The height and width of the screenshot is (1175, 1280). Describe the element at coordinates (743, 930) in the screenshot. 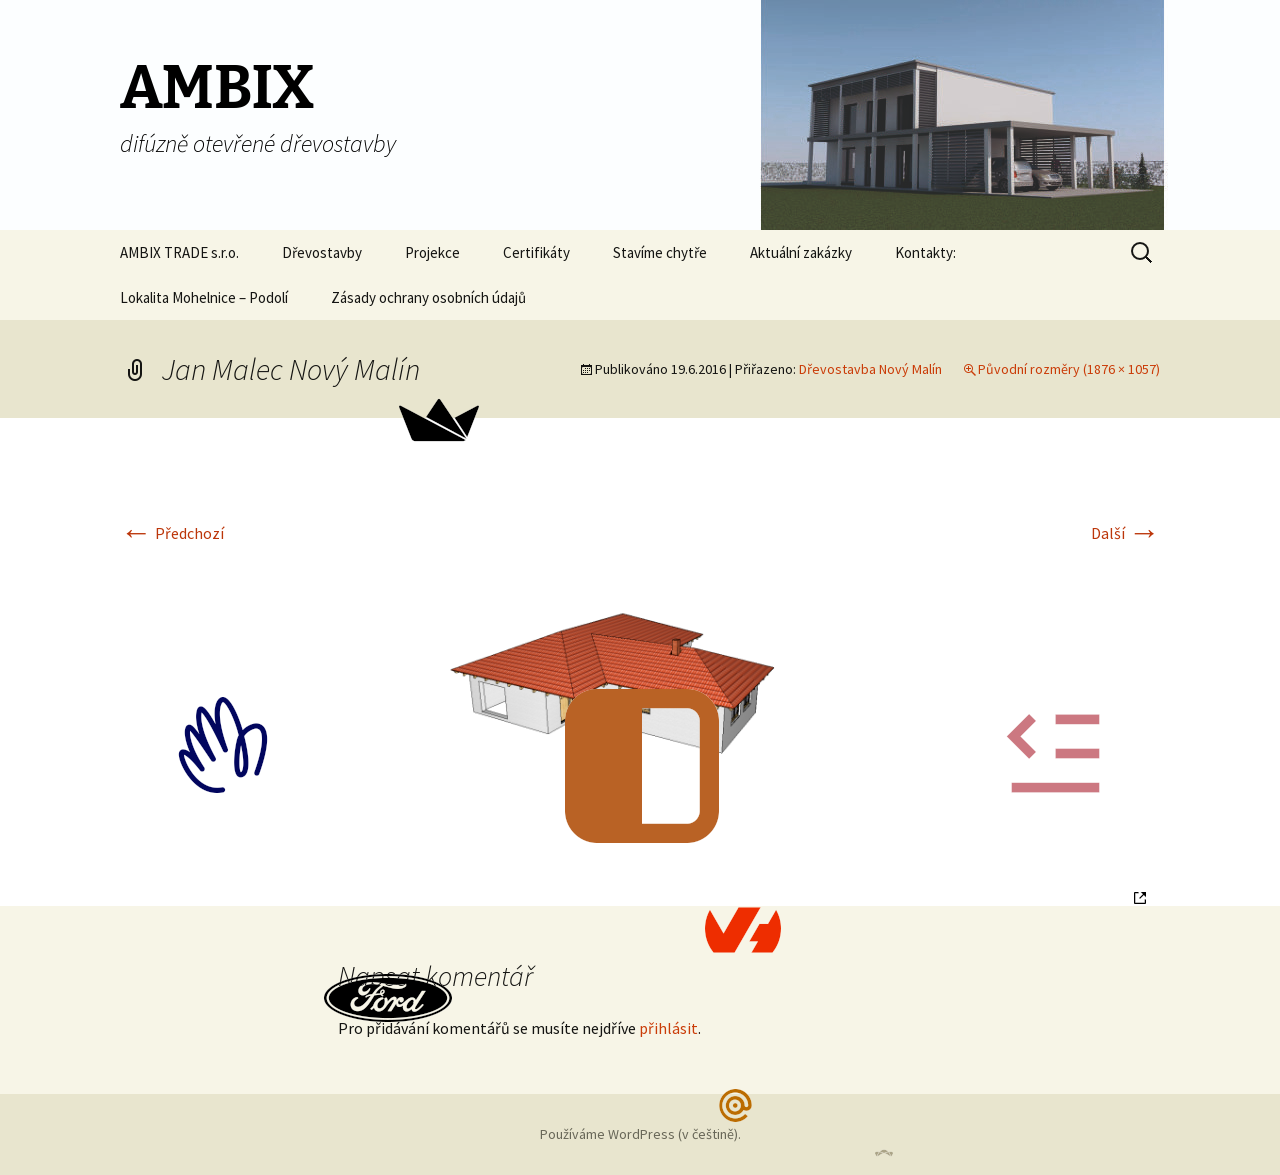

I see `OVH cloud hosting services logo` at that location.